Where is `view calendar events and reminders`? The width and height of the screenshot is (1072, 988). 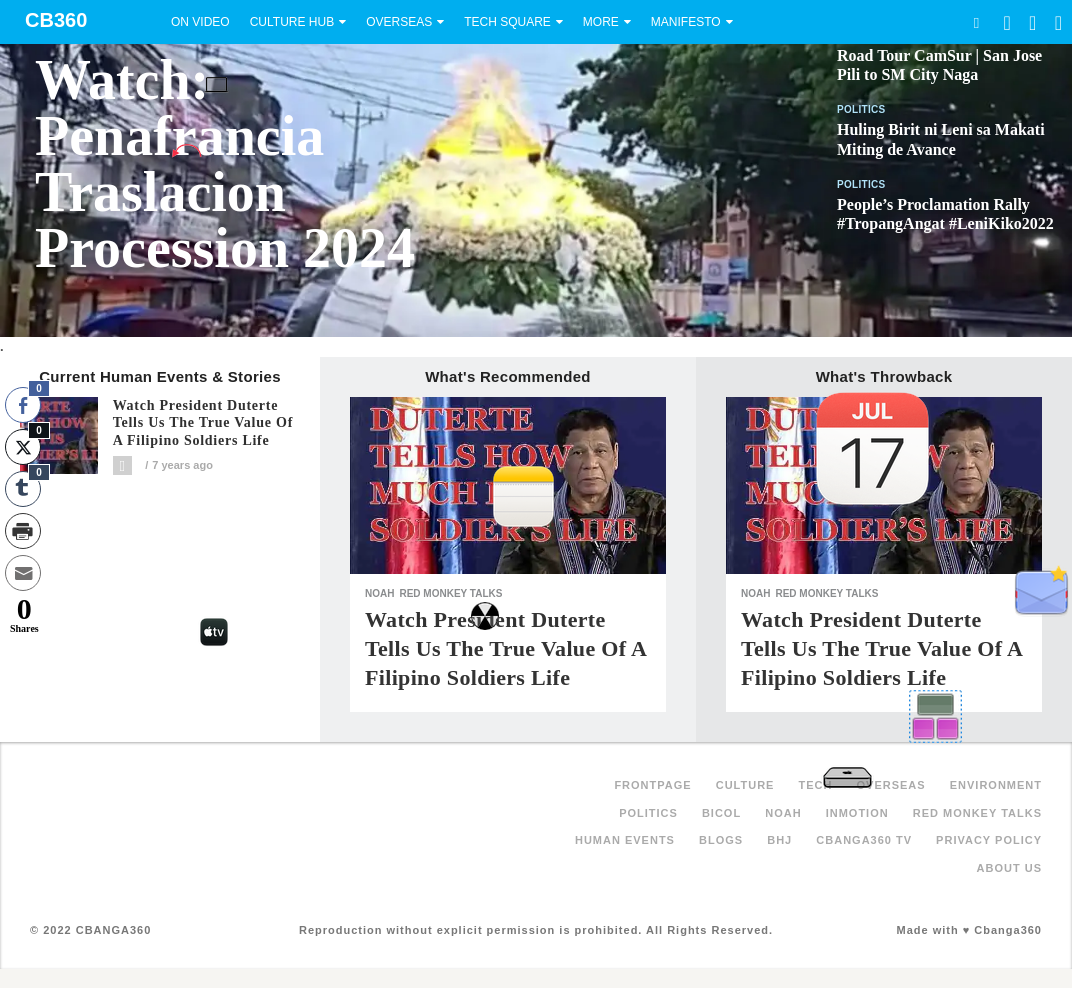 view calendar events and reminders is located at coordinates (872, 448).